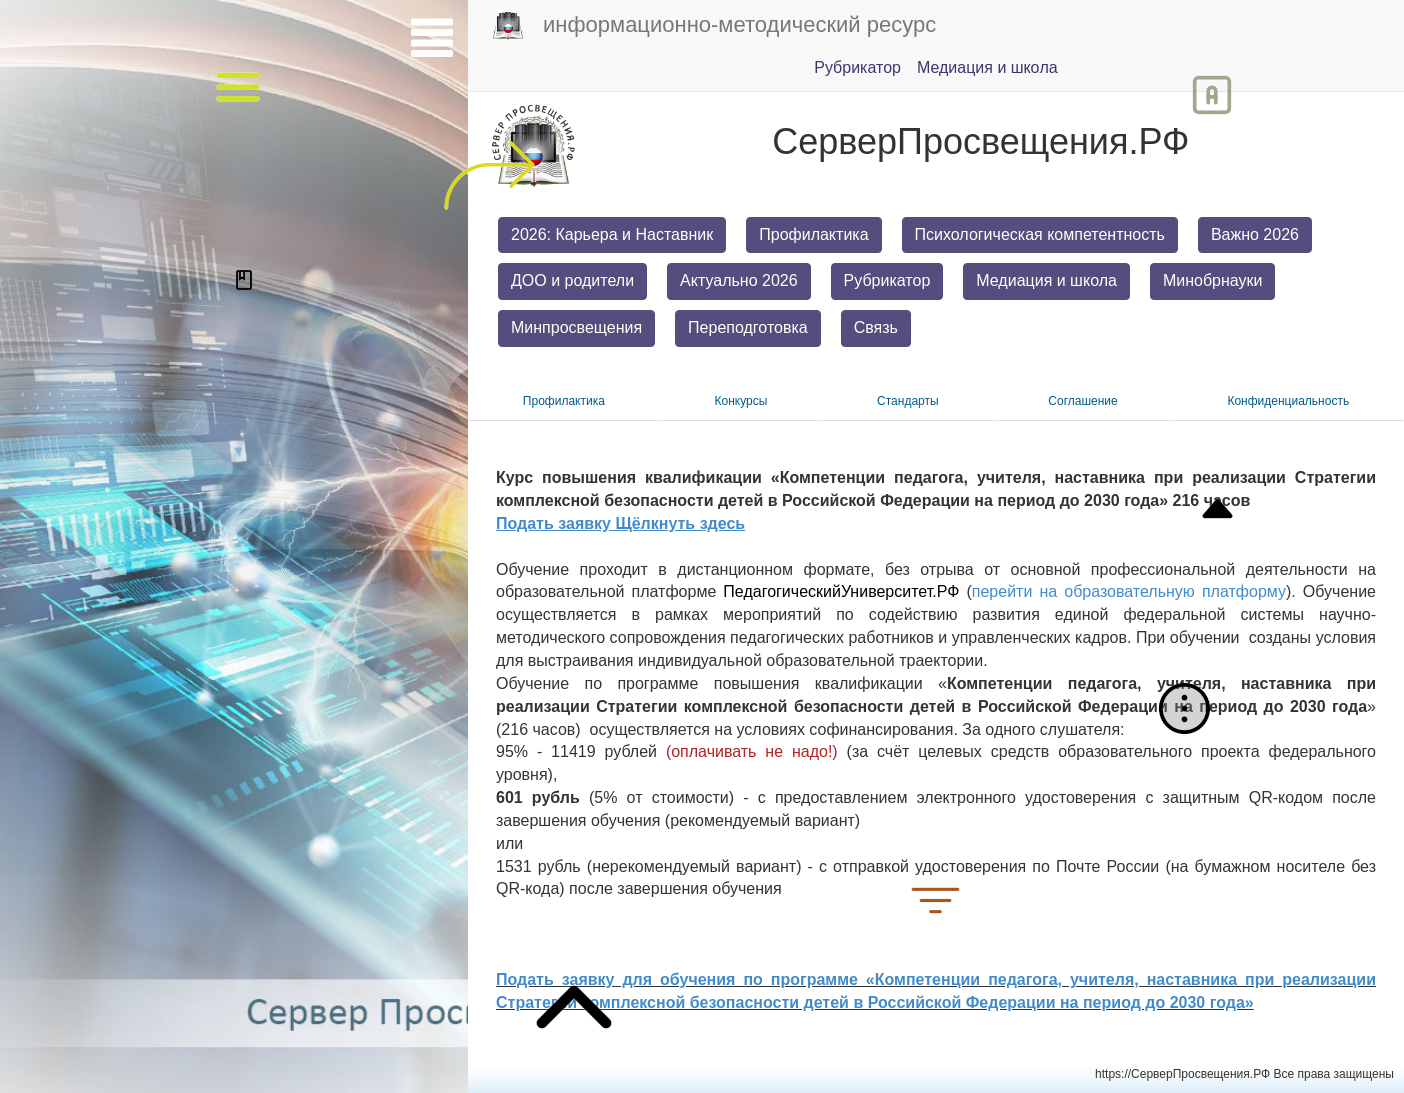 The image size is (1404, 1093). Describe the element at coordinates (489, 175) in the screenshot. I see `share or forward content` at that location.